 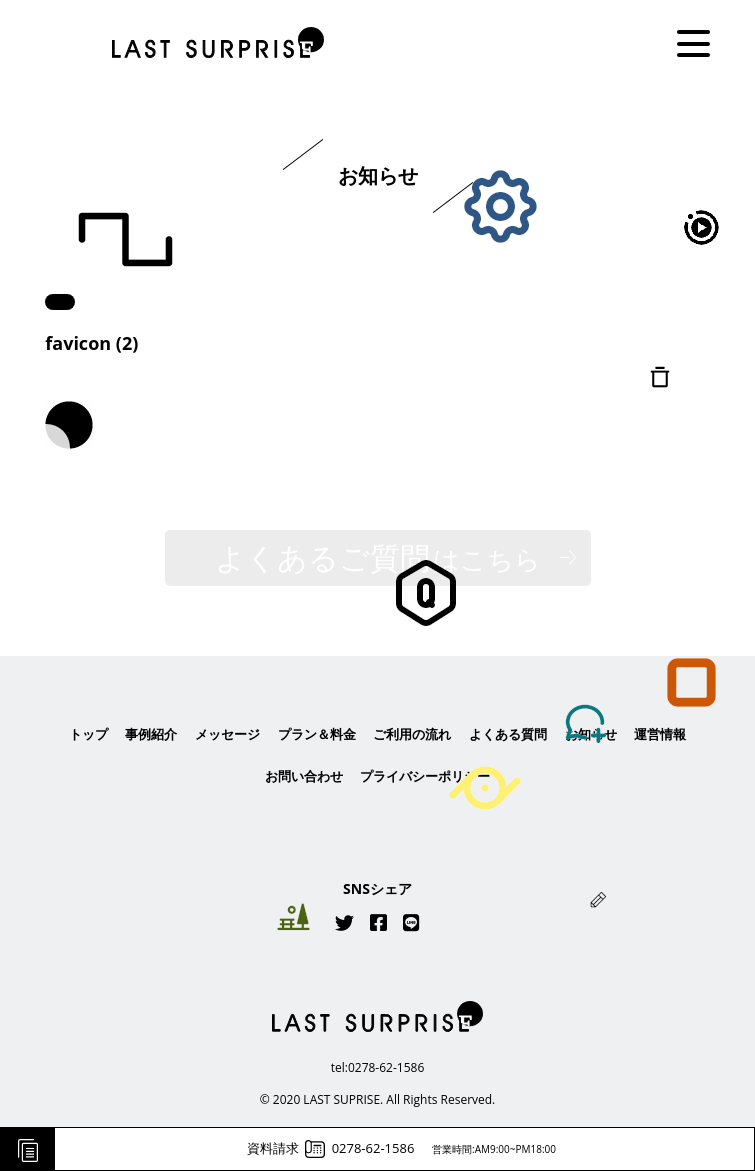 What do you see at coordinates (585, 722) in the screenshot?
I see `start a new conversation` at bounding box center [585, 722].